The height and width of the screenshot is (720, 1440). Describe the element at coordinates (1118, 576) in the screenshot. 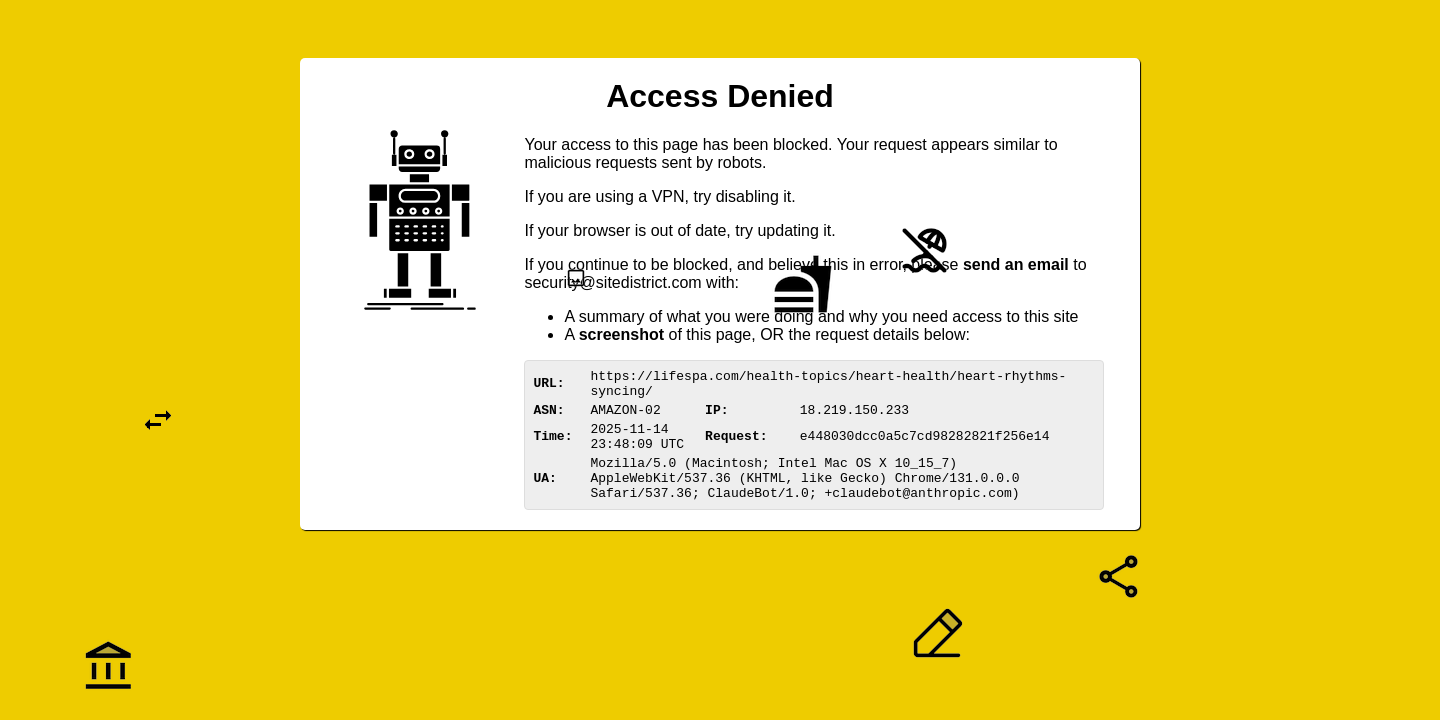

I see `share content with others` at that location.